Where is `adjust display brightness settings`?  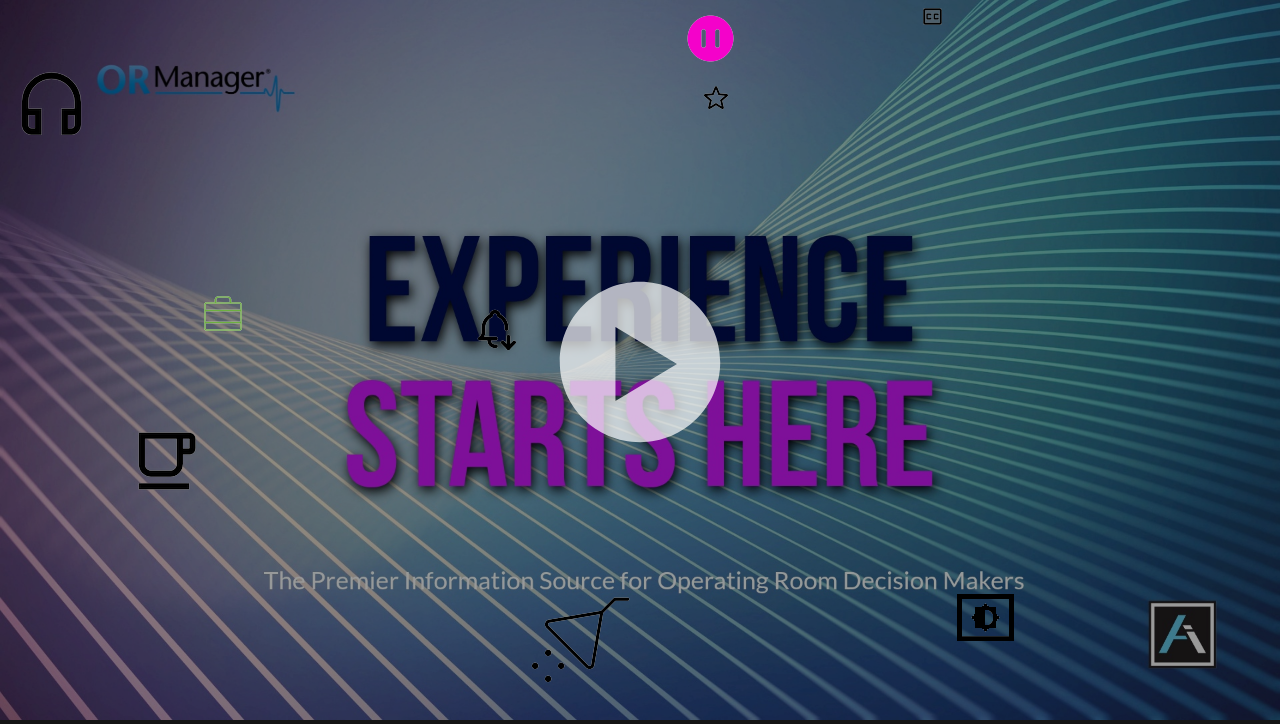 adjust display brightness settings is located at coordinates (985, 617).